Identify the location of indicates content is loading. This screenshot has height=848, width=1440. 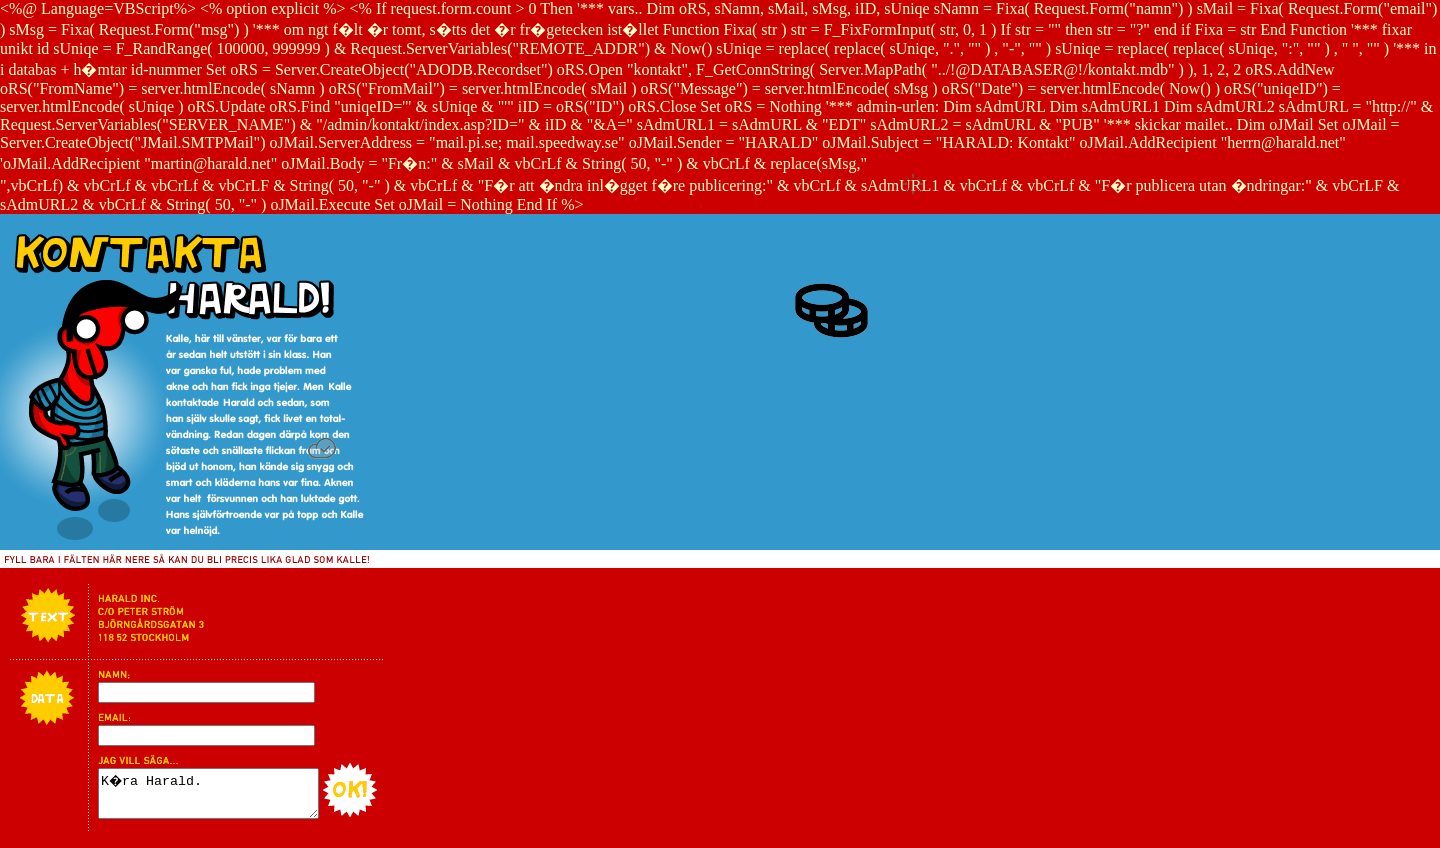
(913, 184).